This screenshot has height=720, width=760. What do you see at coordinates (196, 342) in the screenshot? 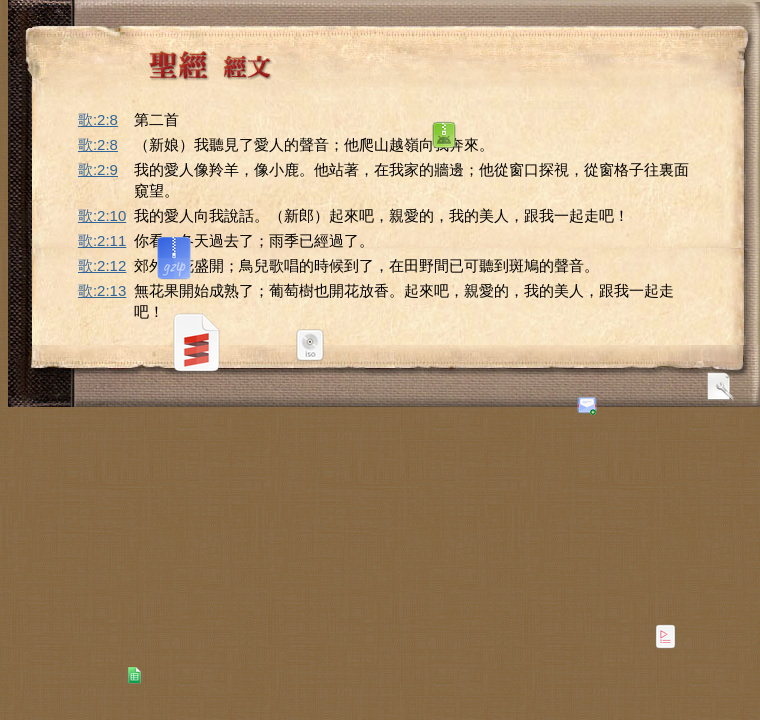
I see `a scala programming language source file` at bounding box center [196, 342].